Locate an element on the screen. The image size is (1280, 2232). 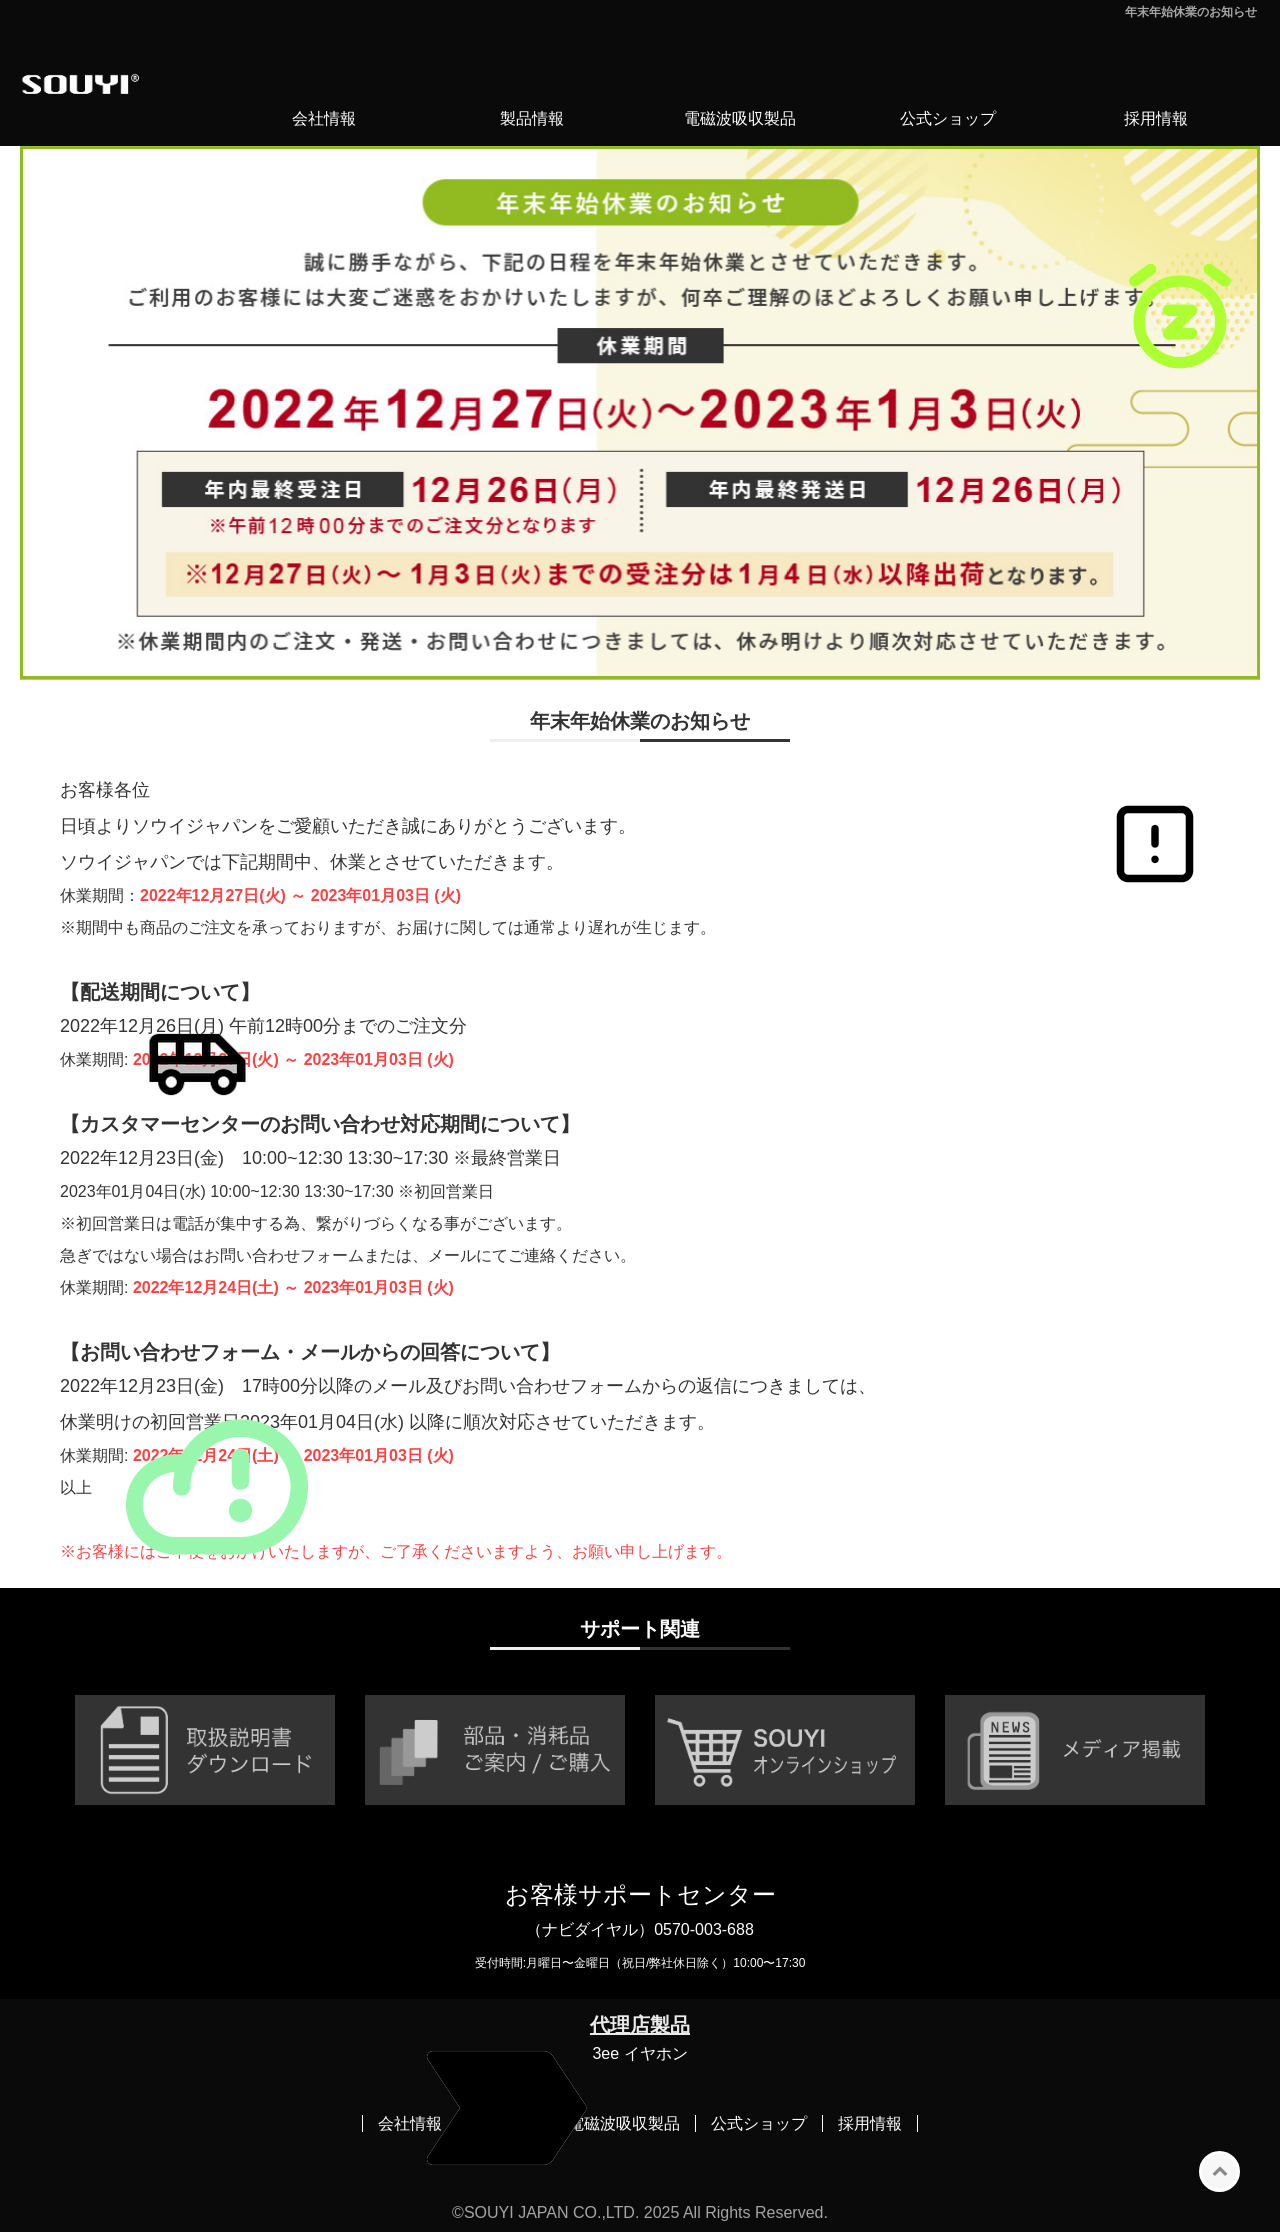
access airport shuttle services is located at coordinates (197, 1064).